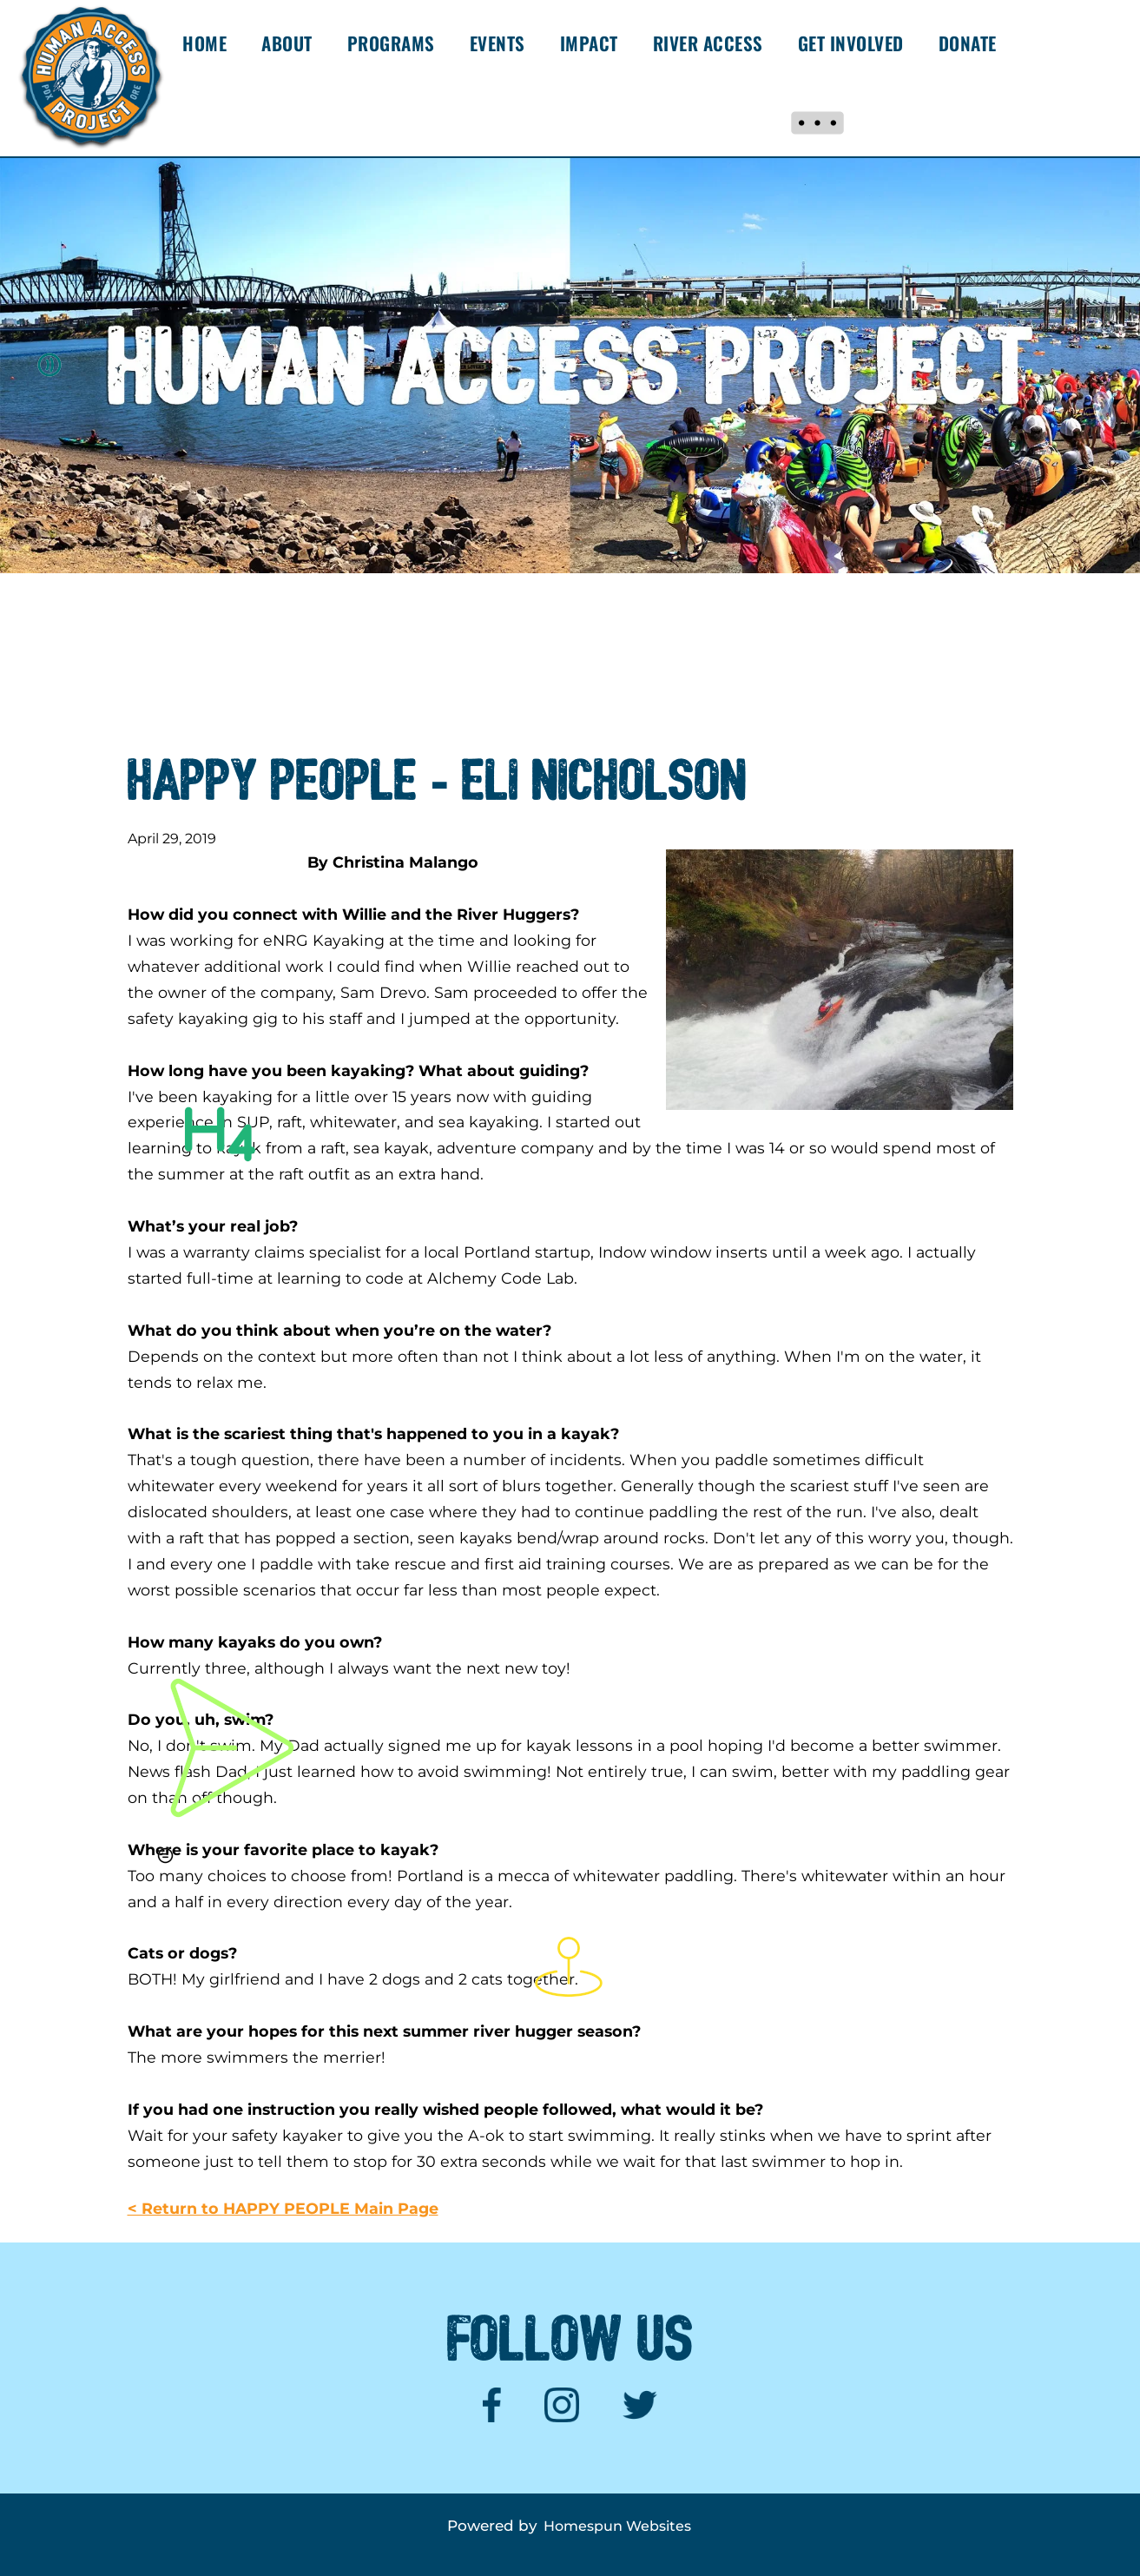 This screenshot has width=1140, height=2576. Describe the element at coordinates (224, 1747) in the screenshot. I see `send a message` at that location.